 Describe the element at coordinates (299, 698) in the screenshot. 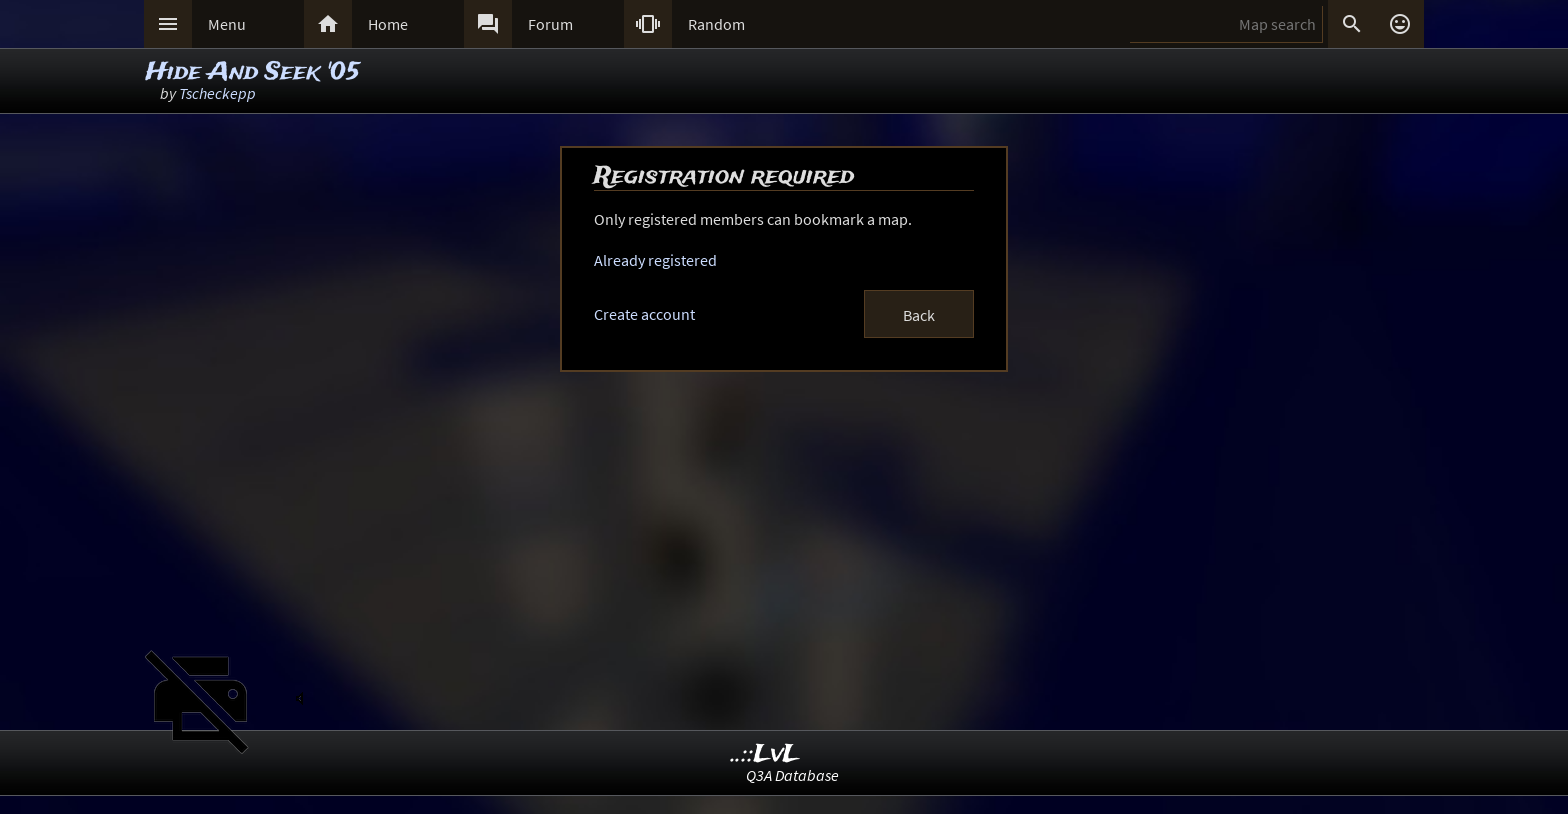

I see `mute audio or sound output` at that location.